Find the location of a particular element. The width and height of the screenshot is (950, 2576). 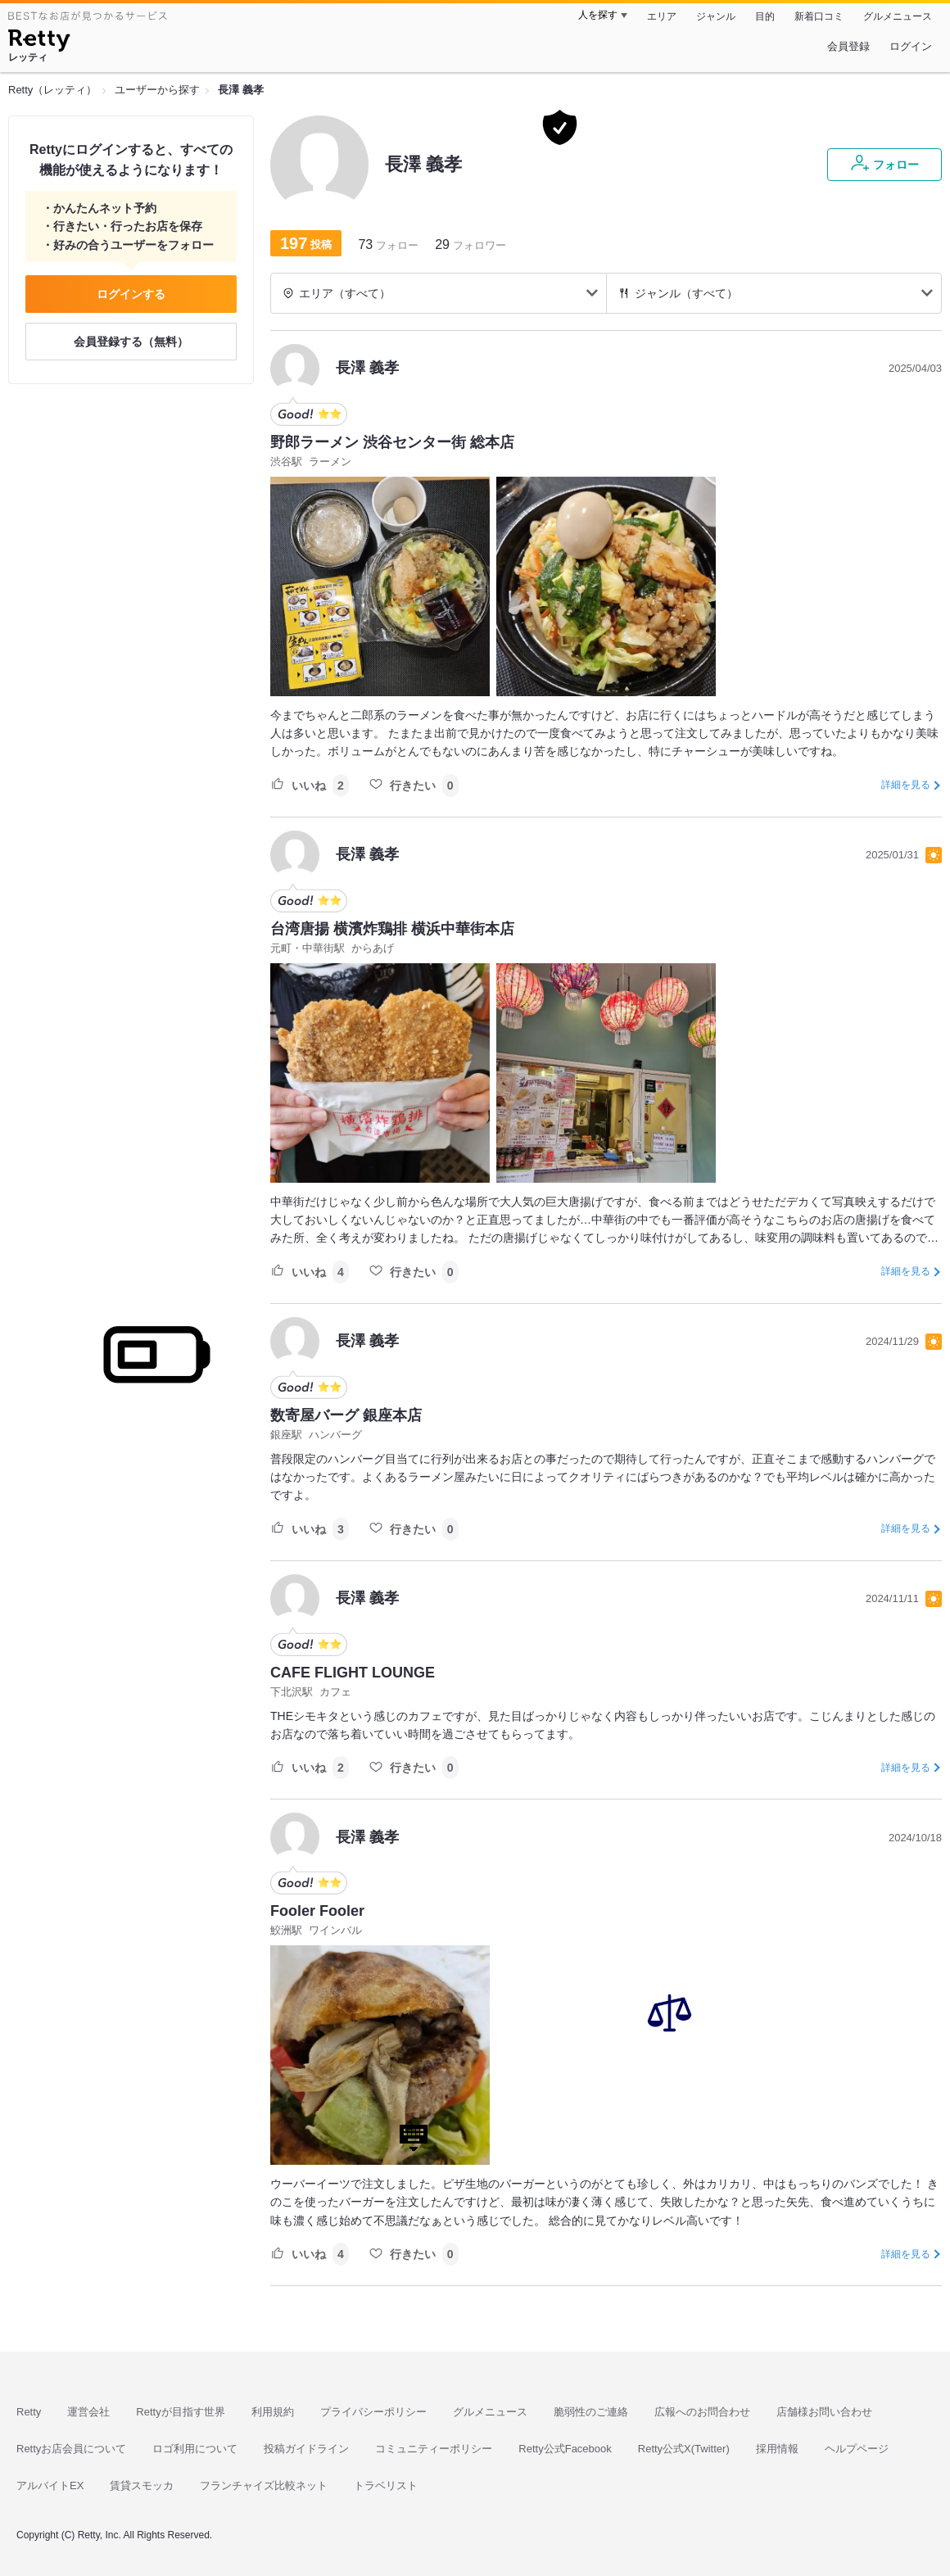

indicates verified or secure status is located at coordinates (559, 127).